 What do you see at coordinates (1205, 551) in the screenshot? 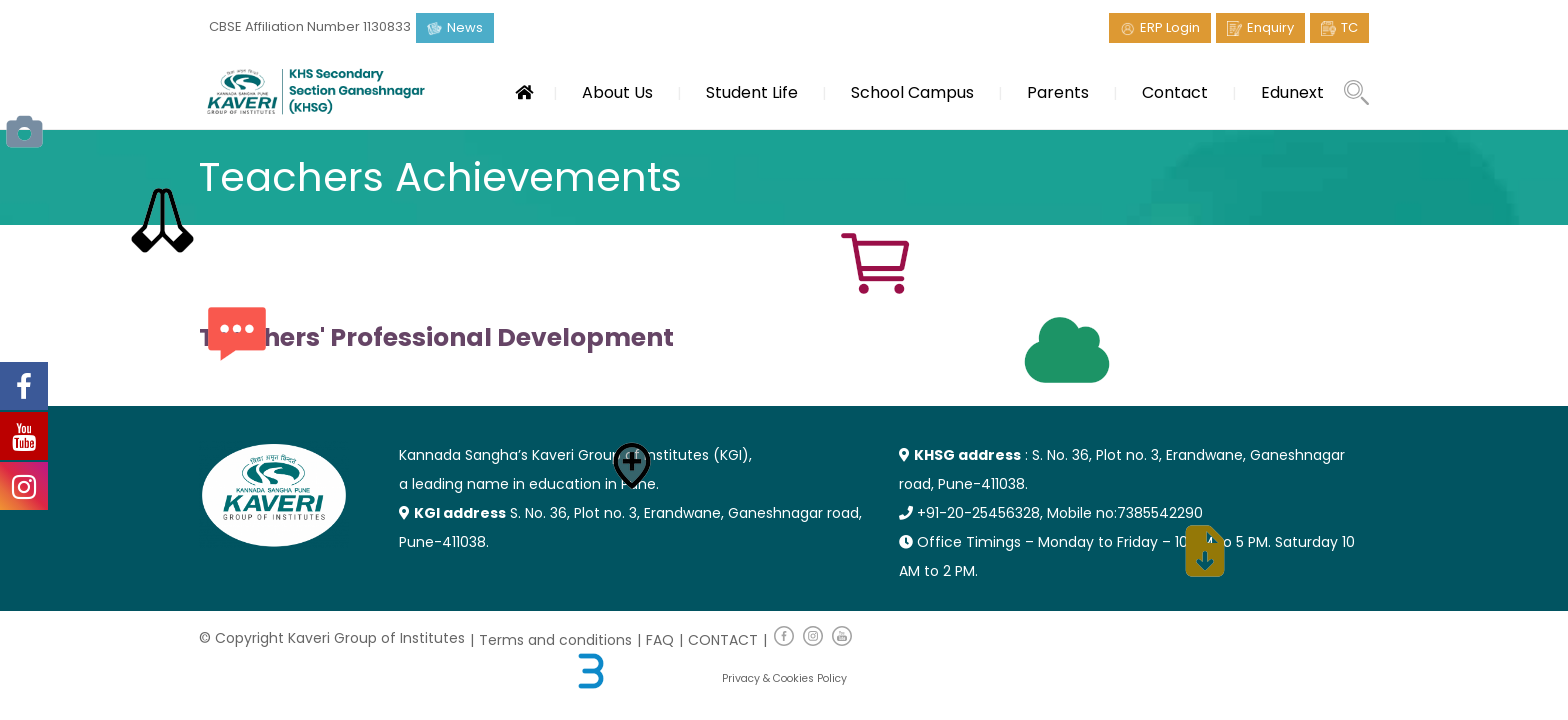
I see `download a file` at bounding box center [1205, 551].